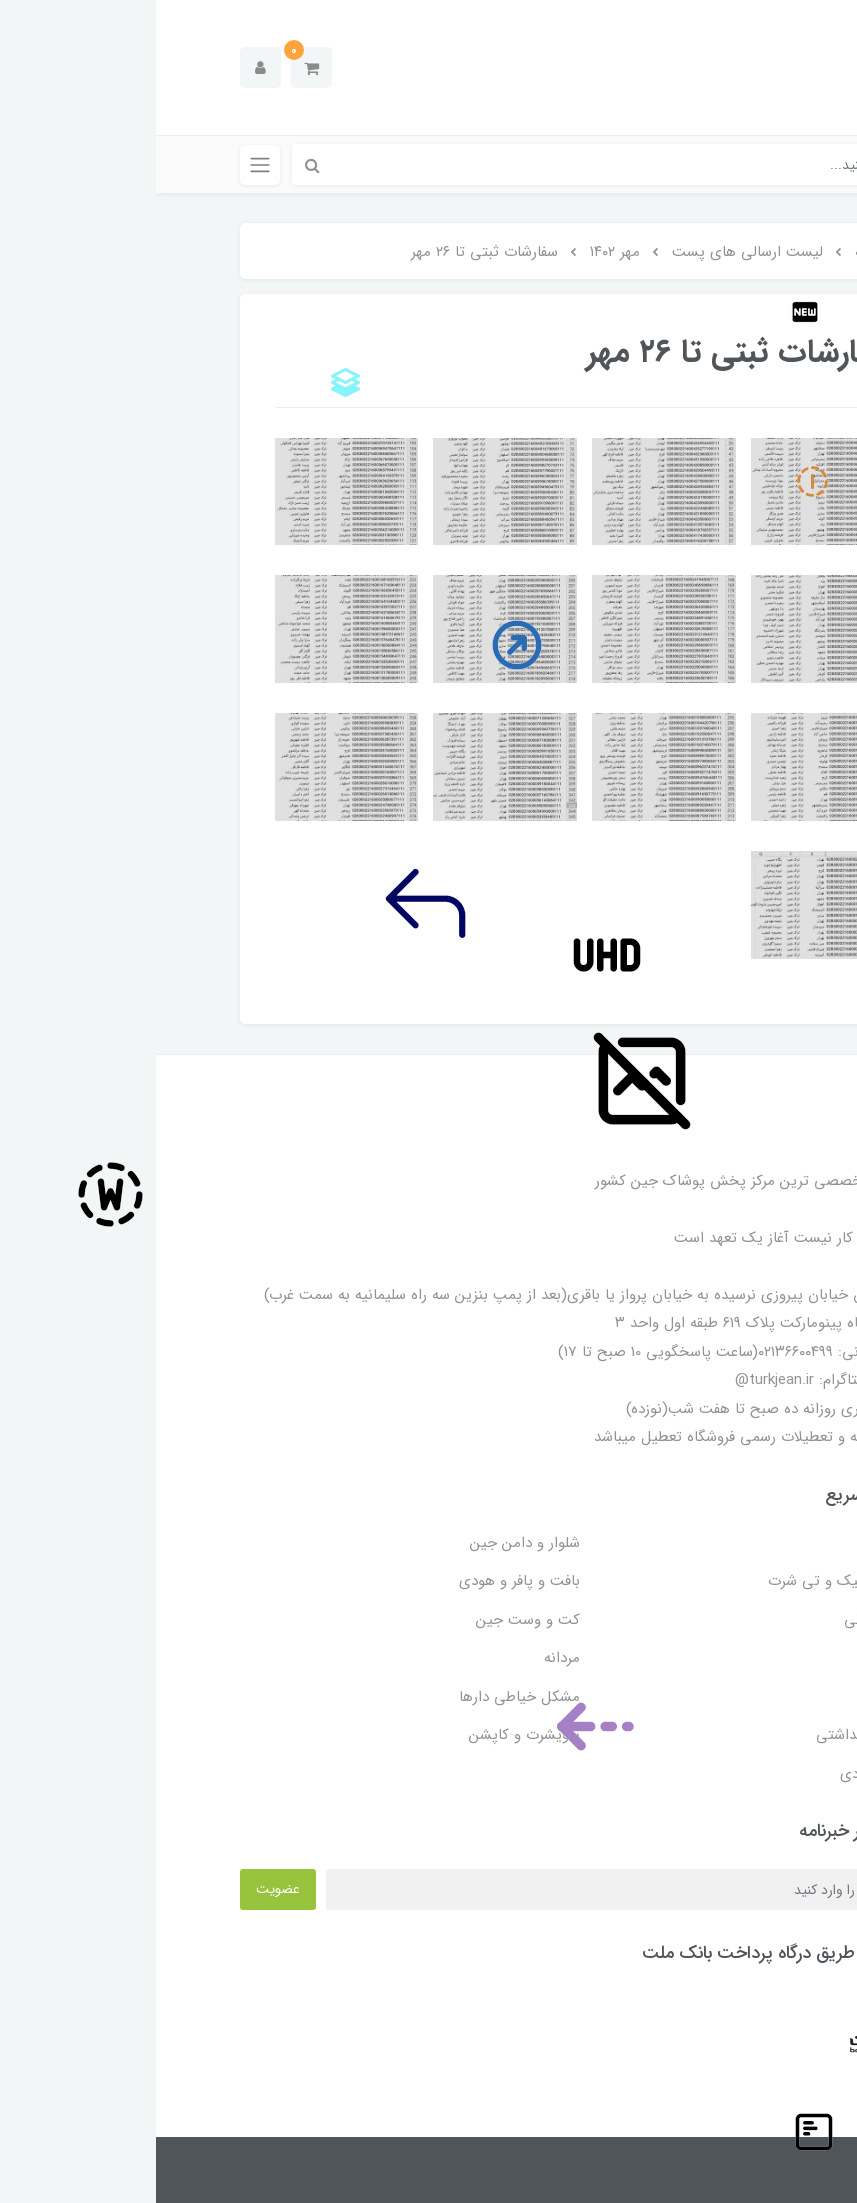  Describe the element at coordinates (812, 481) in the screenshot. I see `view additional information` at that location.